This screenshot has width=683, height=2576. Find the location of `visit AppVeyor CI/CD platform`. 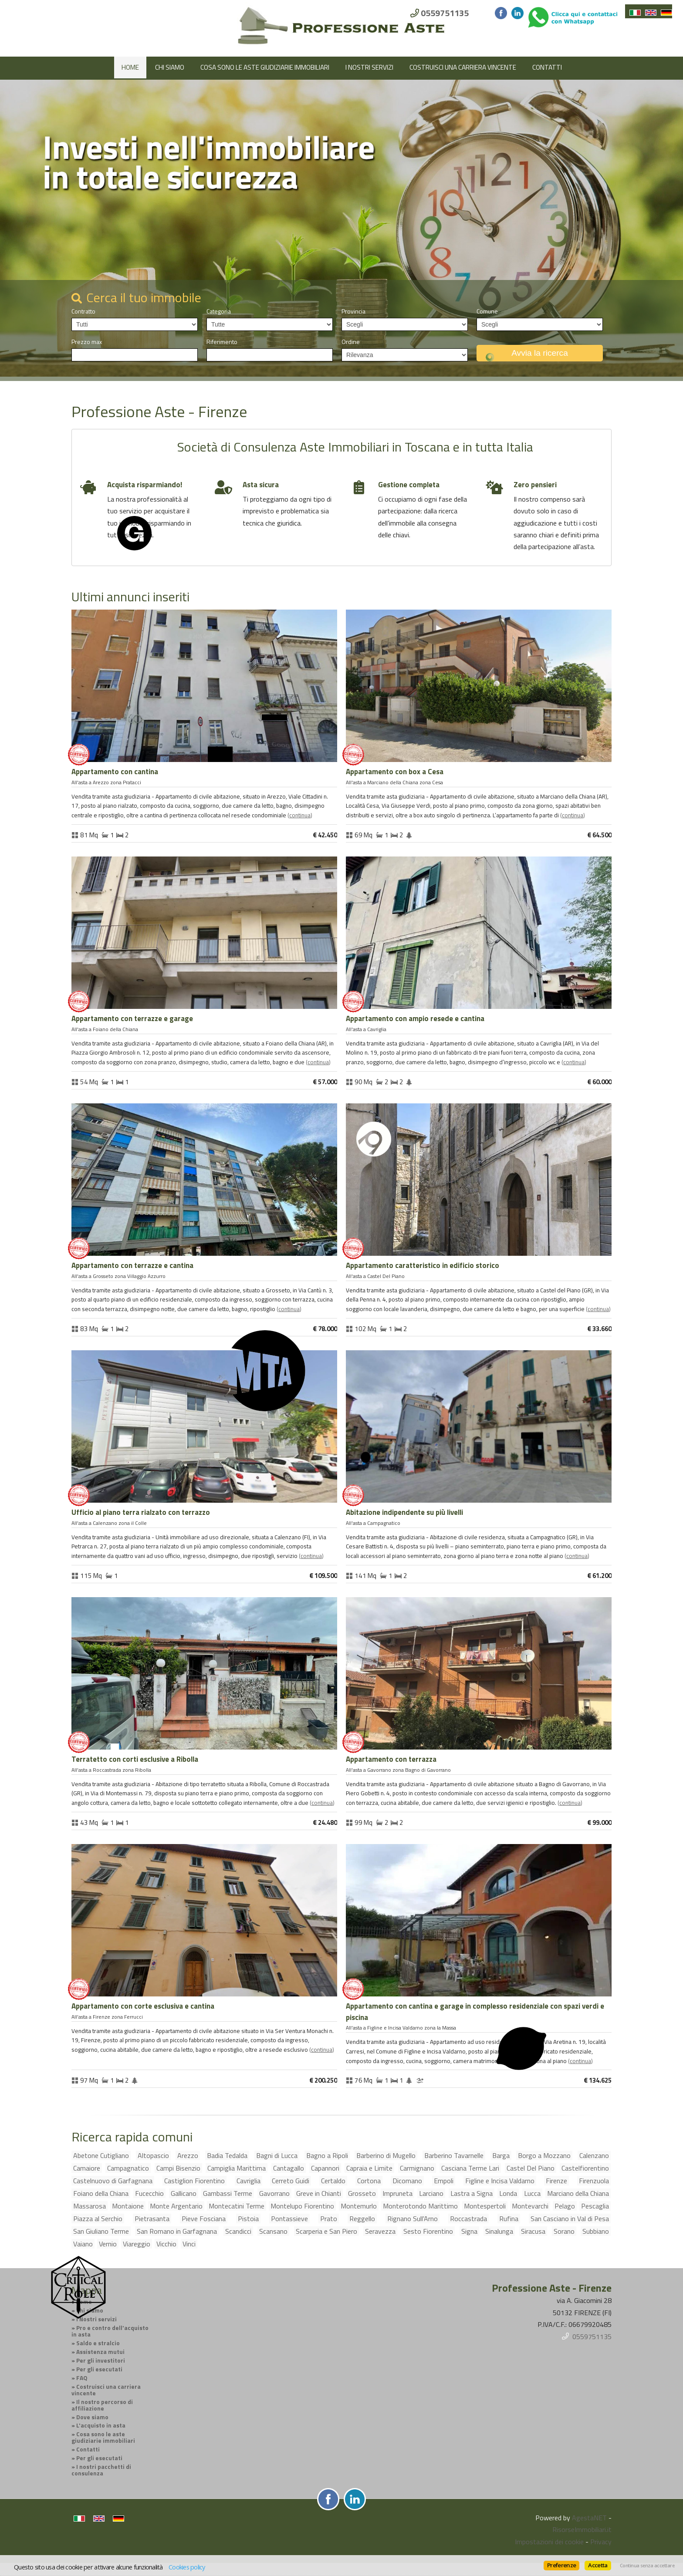

visit AppVeyor CI/CD platform is located at coordinates (374, 1139).